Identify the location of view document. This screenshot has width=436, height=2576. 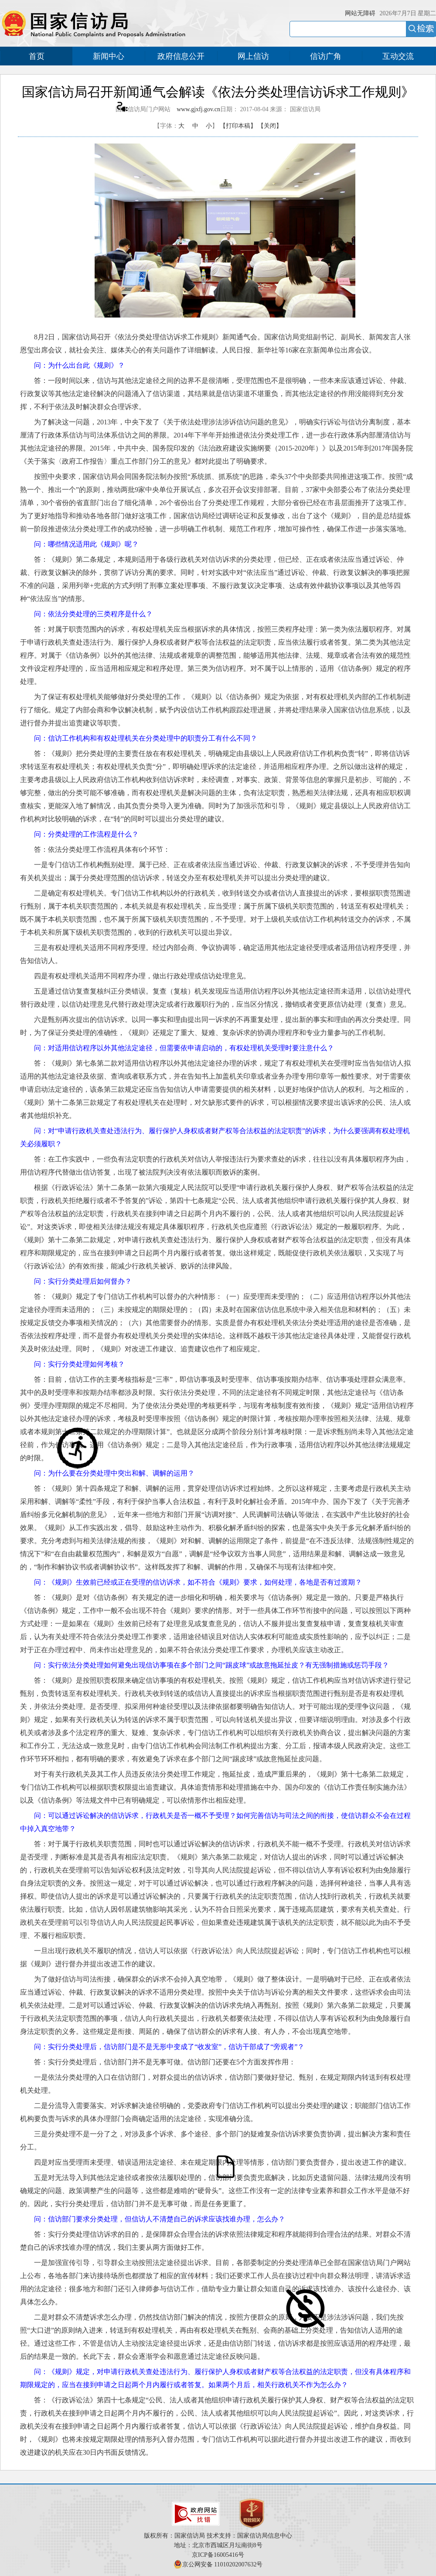
(225, 2166).